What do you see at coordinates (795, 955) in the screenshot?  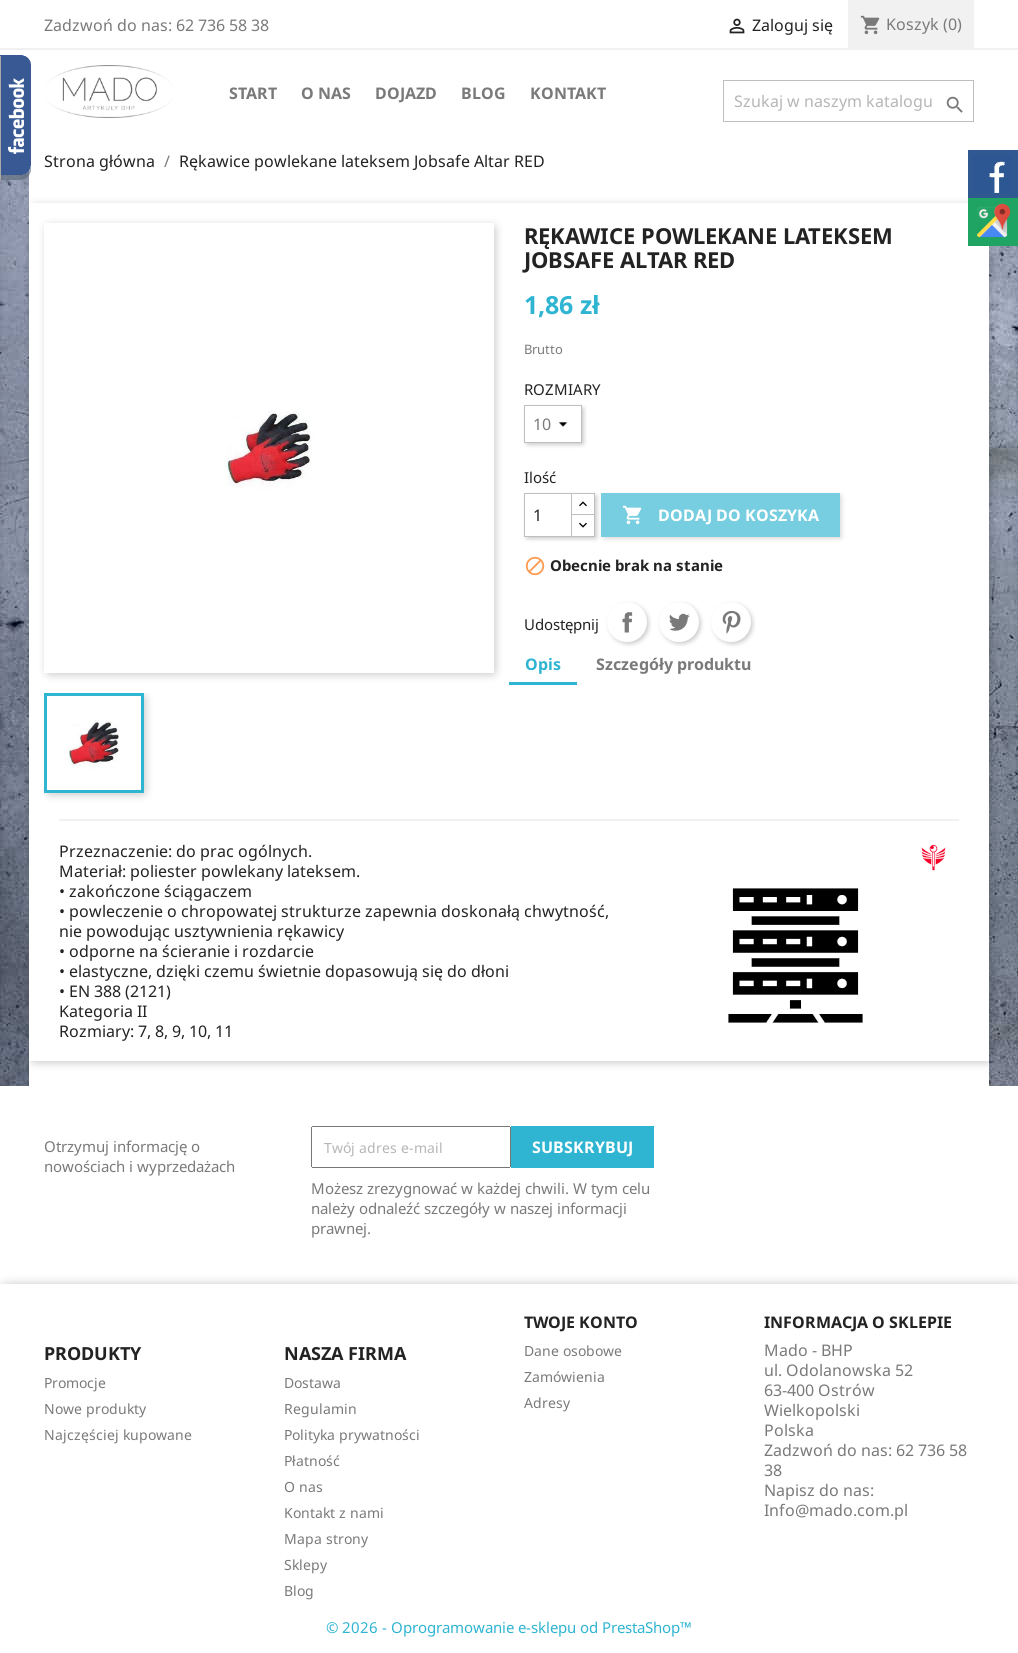 I see `access server management settings` at bounding box center [795, 955].